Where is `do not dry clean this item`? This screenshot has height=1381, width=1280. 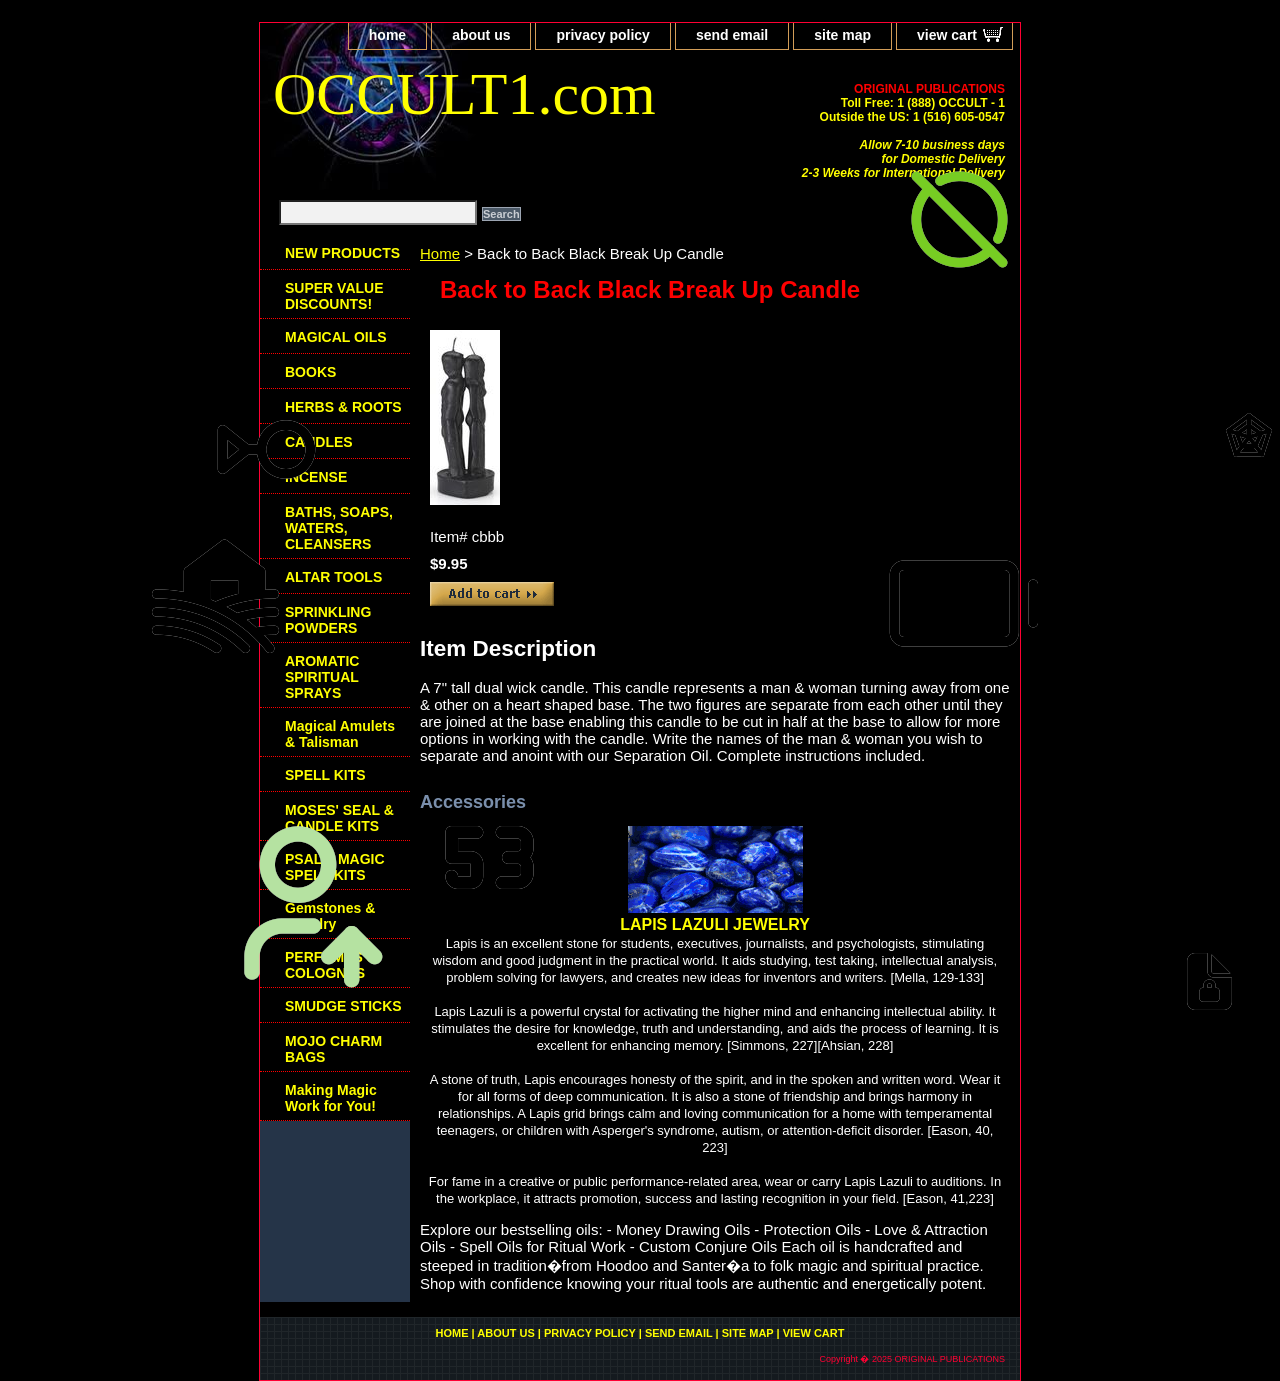
do not dry clean this item is located at coordinates (959, 219).